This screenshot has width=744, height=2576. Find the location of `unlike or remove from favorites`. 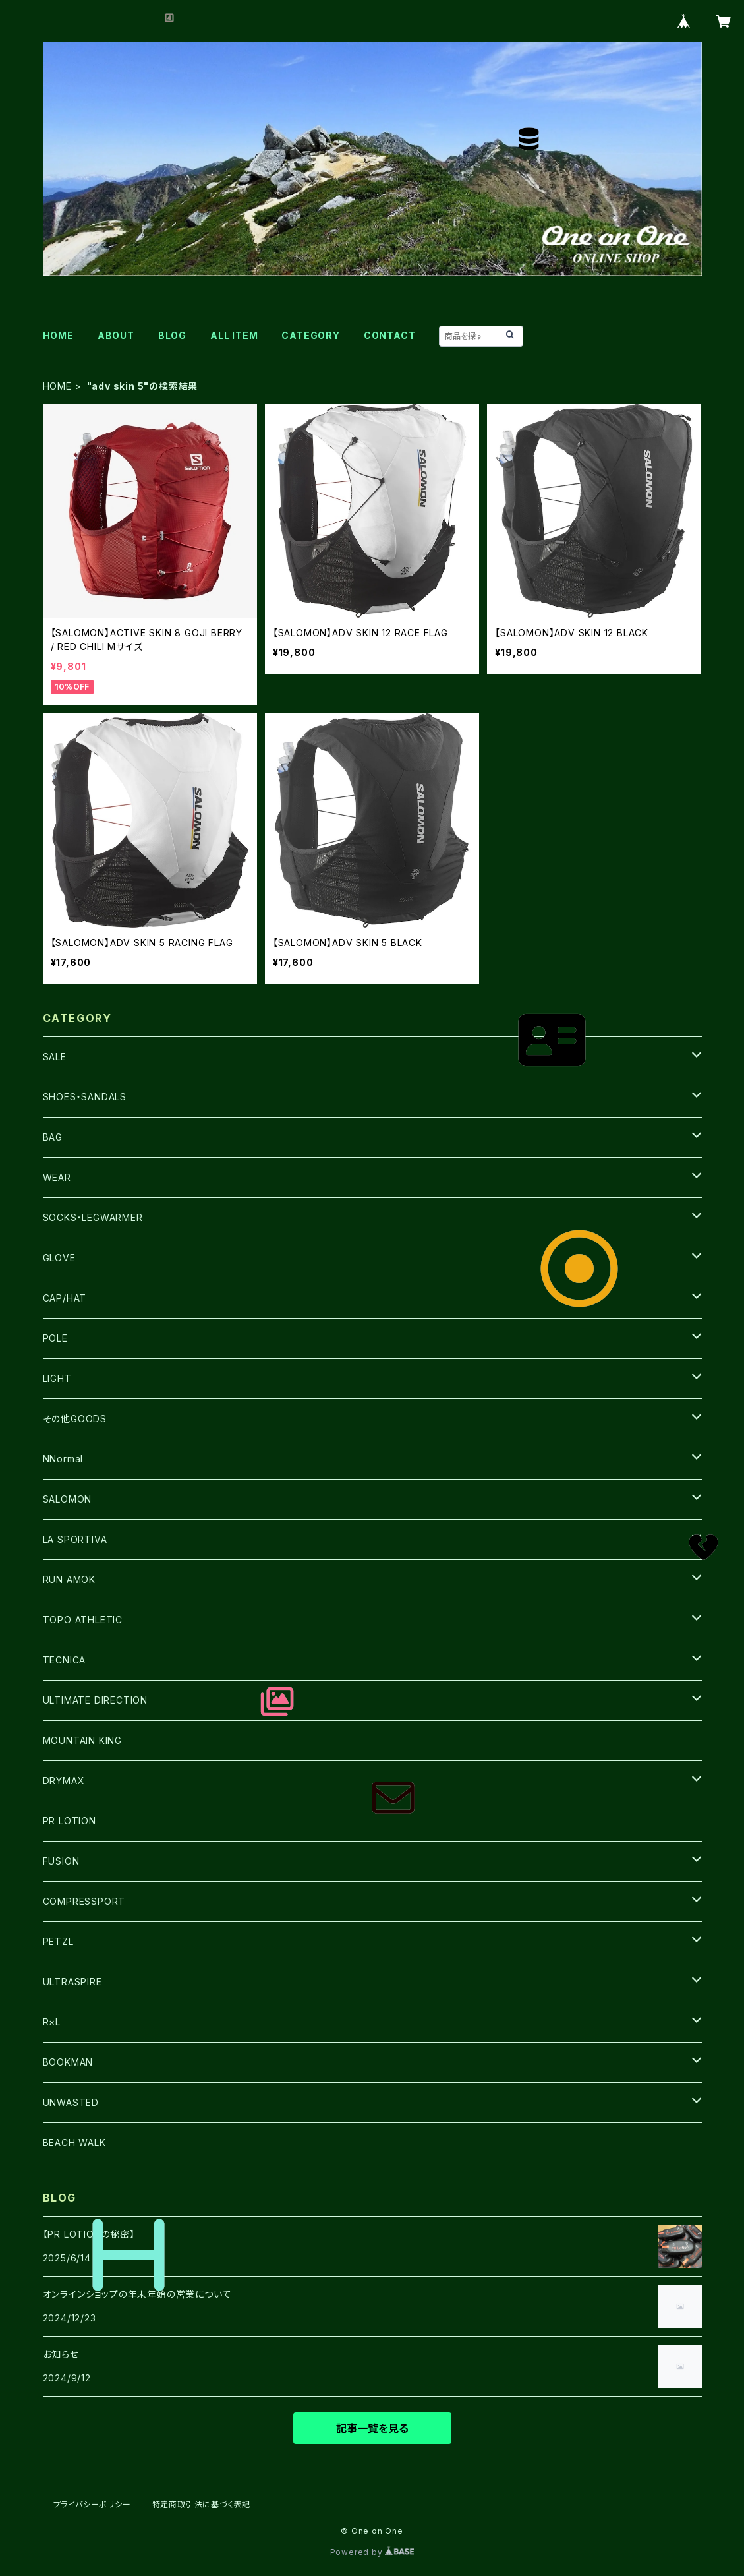

unlike or remove from favorites is located at coordinates (703, 1547).